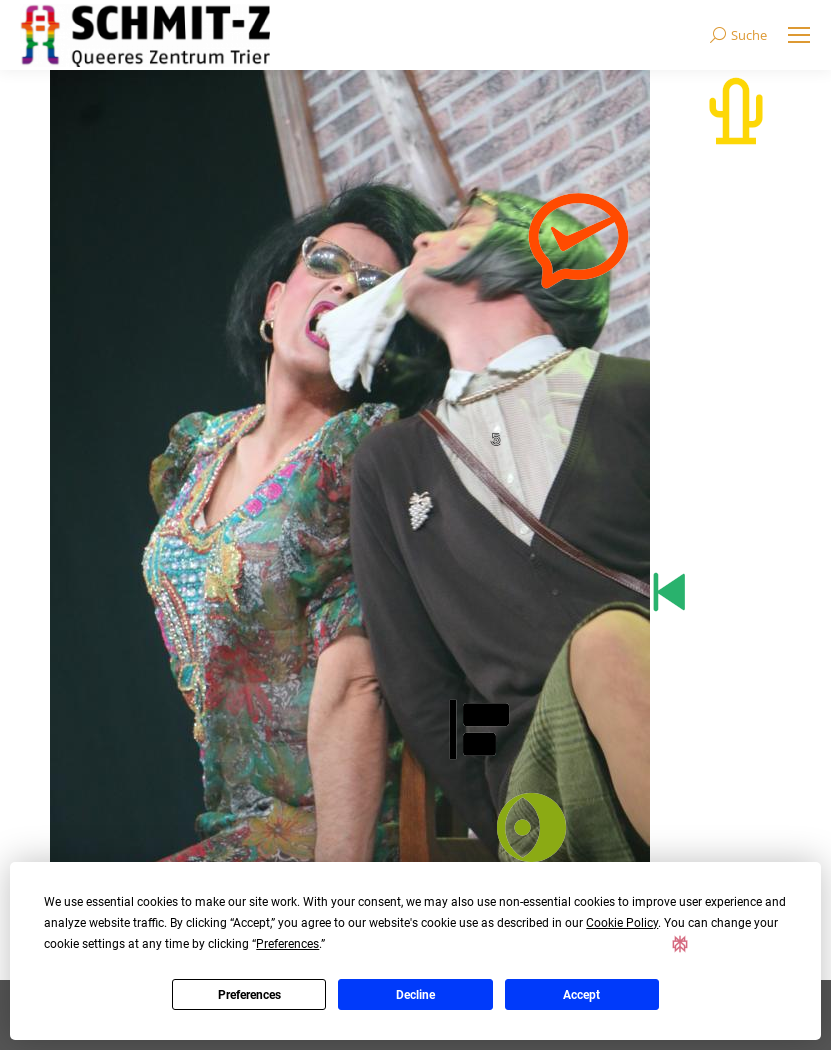  I want to click on icomoon icon font service logo, so click(531, 827).